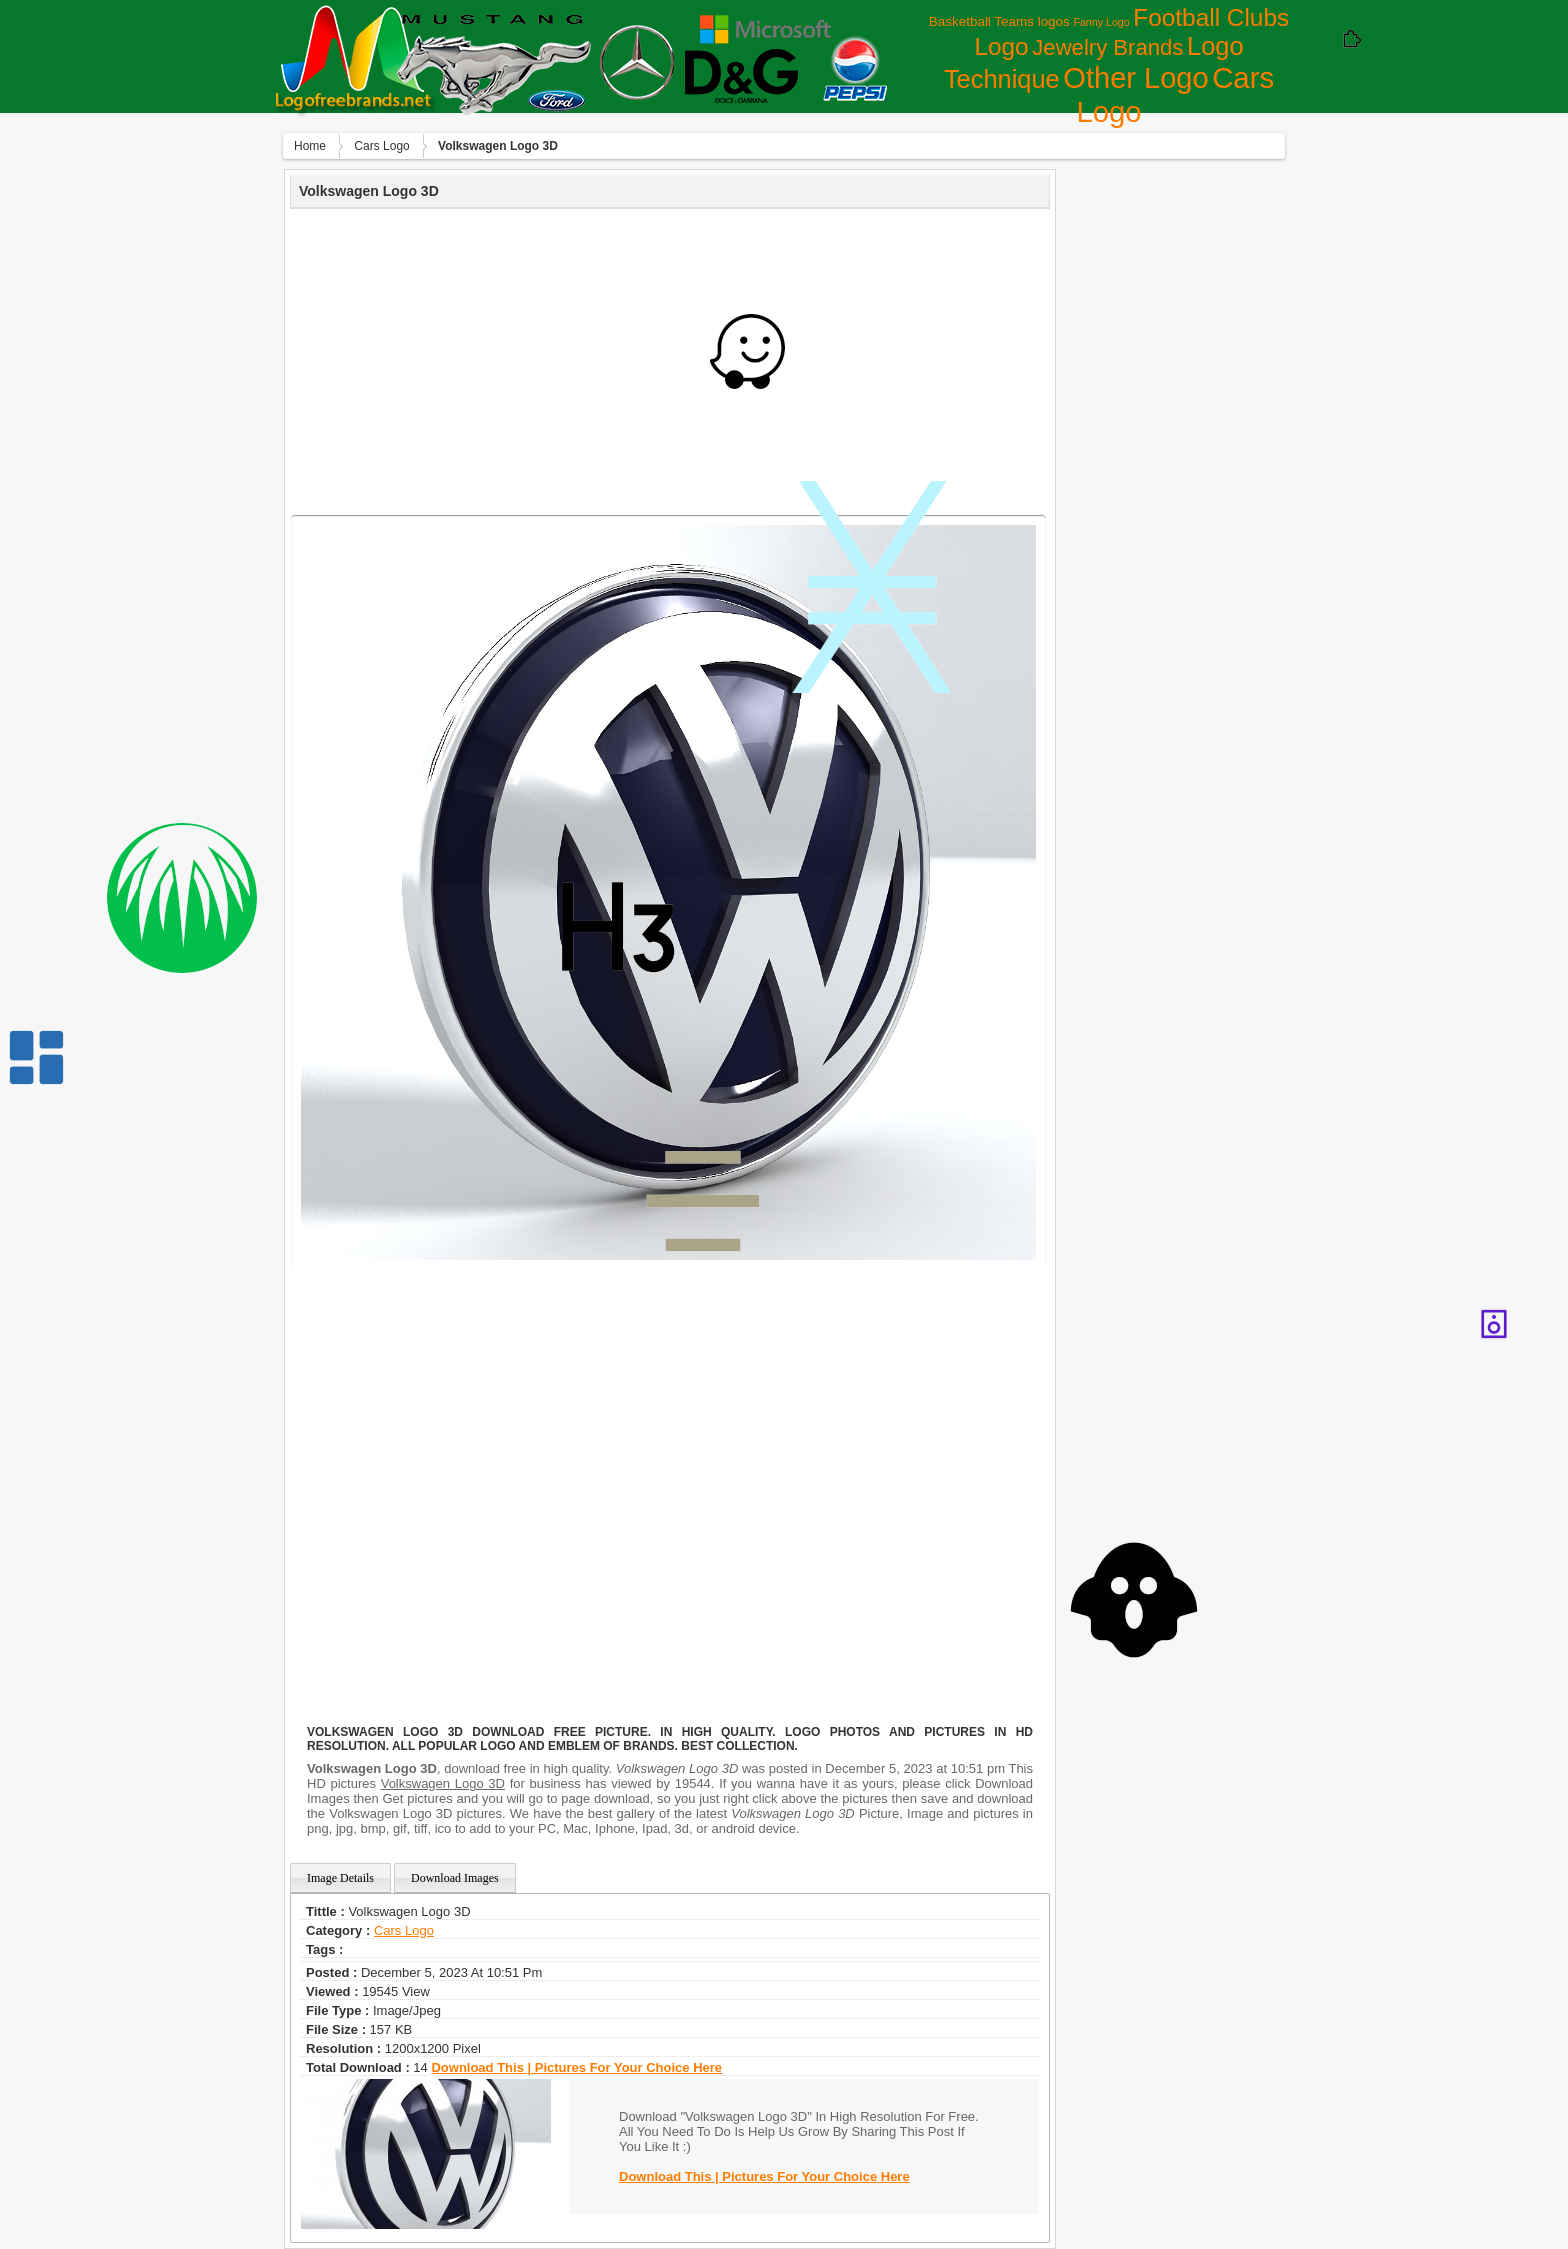  I want to click on open Waze navigation app, so click(747, 351).